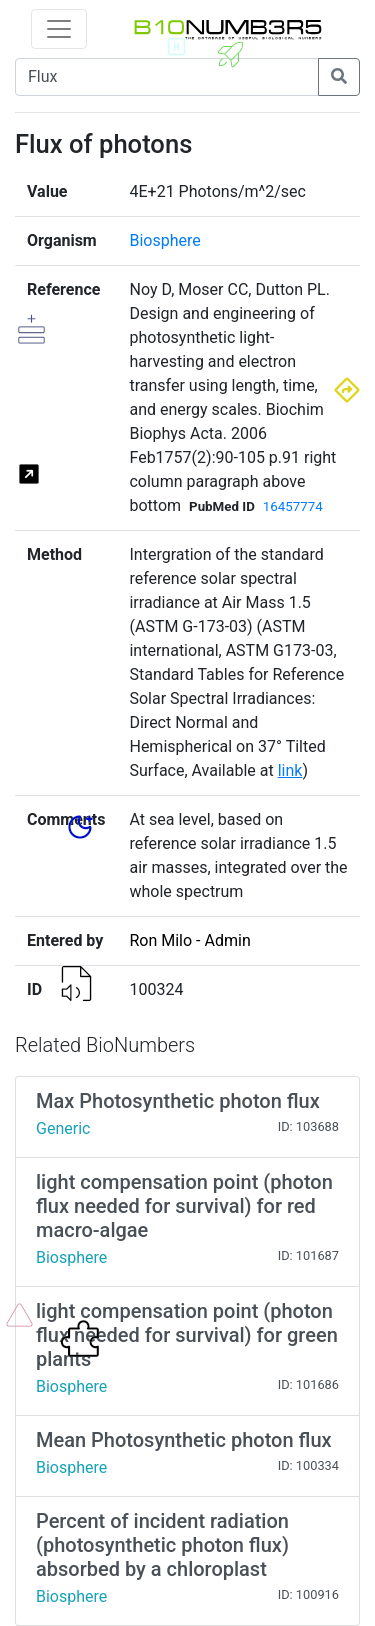 This screenshot has width=375, height=1626. I want to click on launch or deploy a project, so click(231, 54).